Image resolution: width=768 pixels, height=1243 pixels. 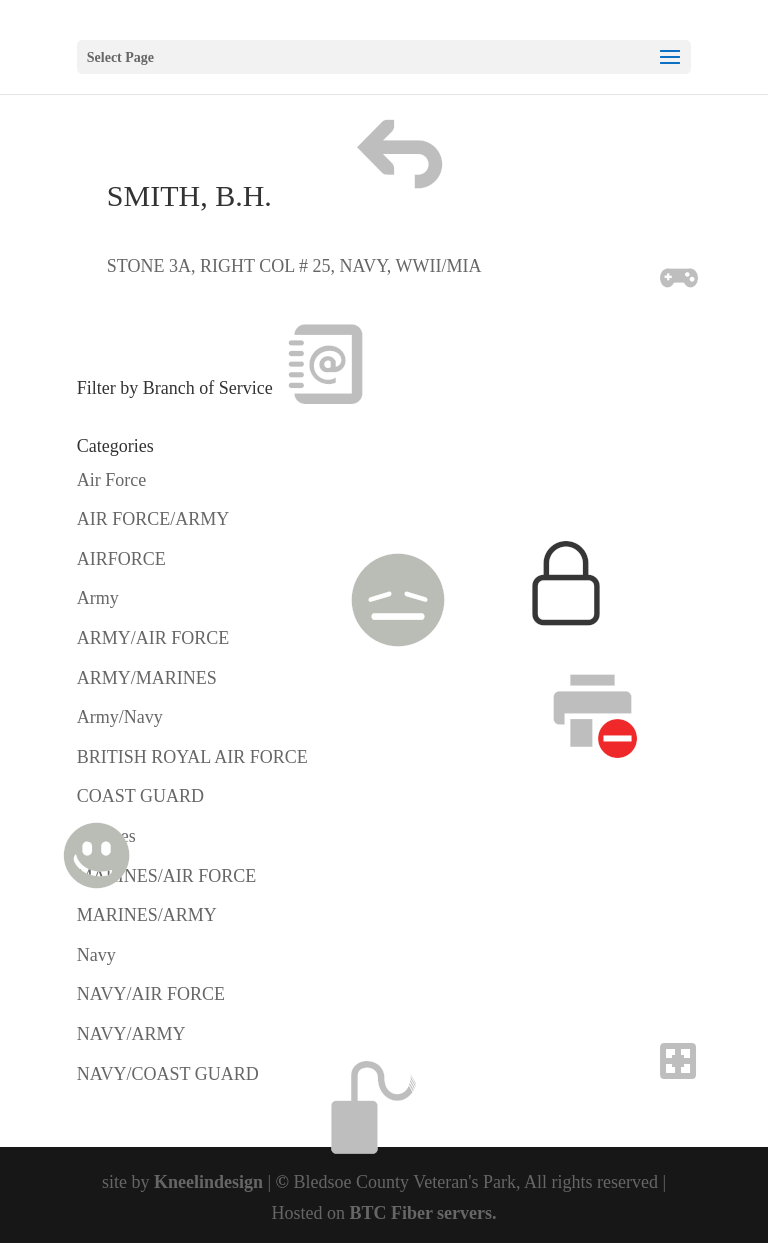 I want to click on access screen lock settings, so click(x=566, y=586).